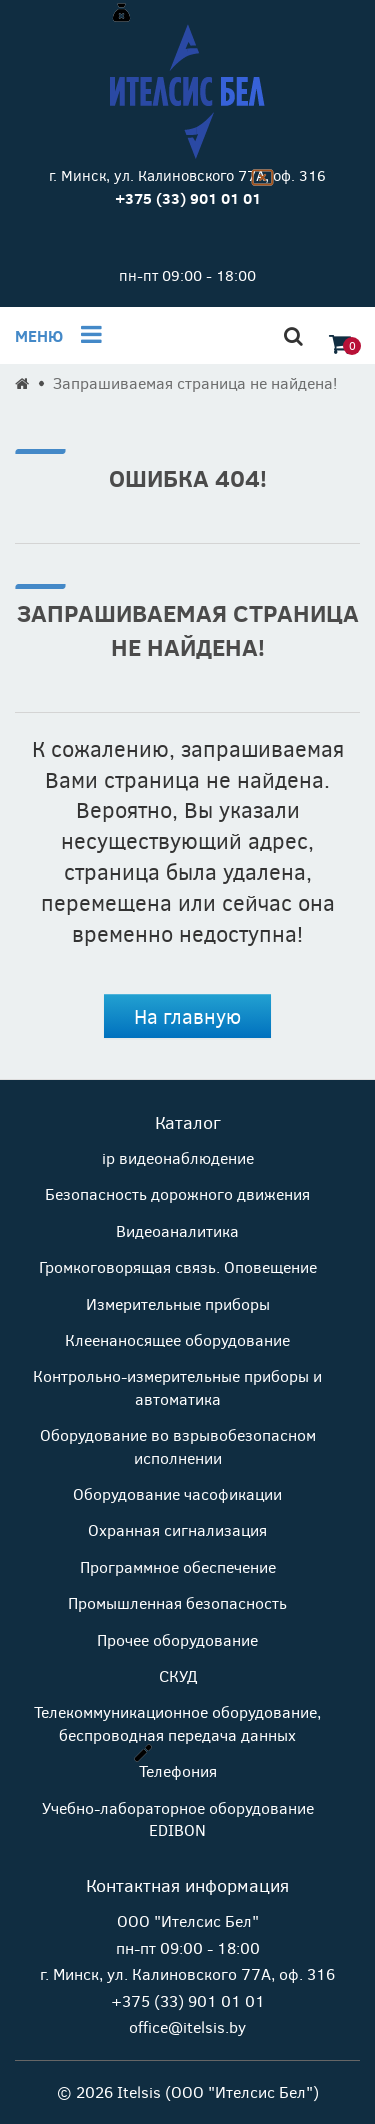 Image resolution: width=375 pixels, height=2124 pixels. I want to click on apply auto-enhance or magic edit to content, so click(143, 1753).